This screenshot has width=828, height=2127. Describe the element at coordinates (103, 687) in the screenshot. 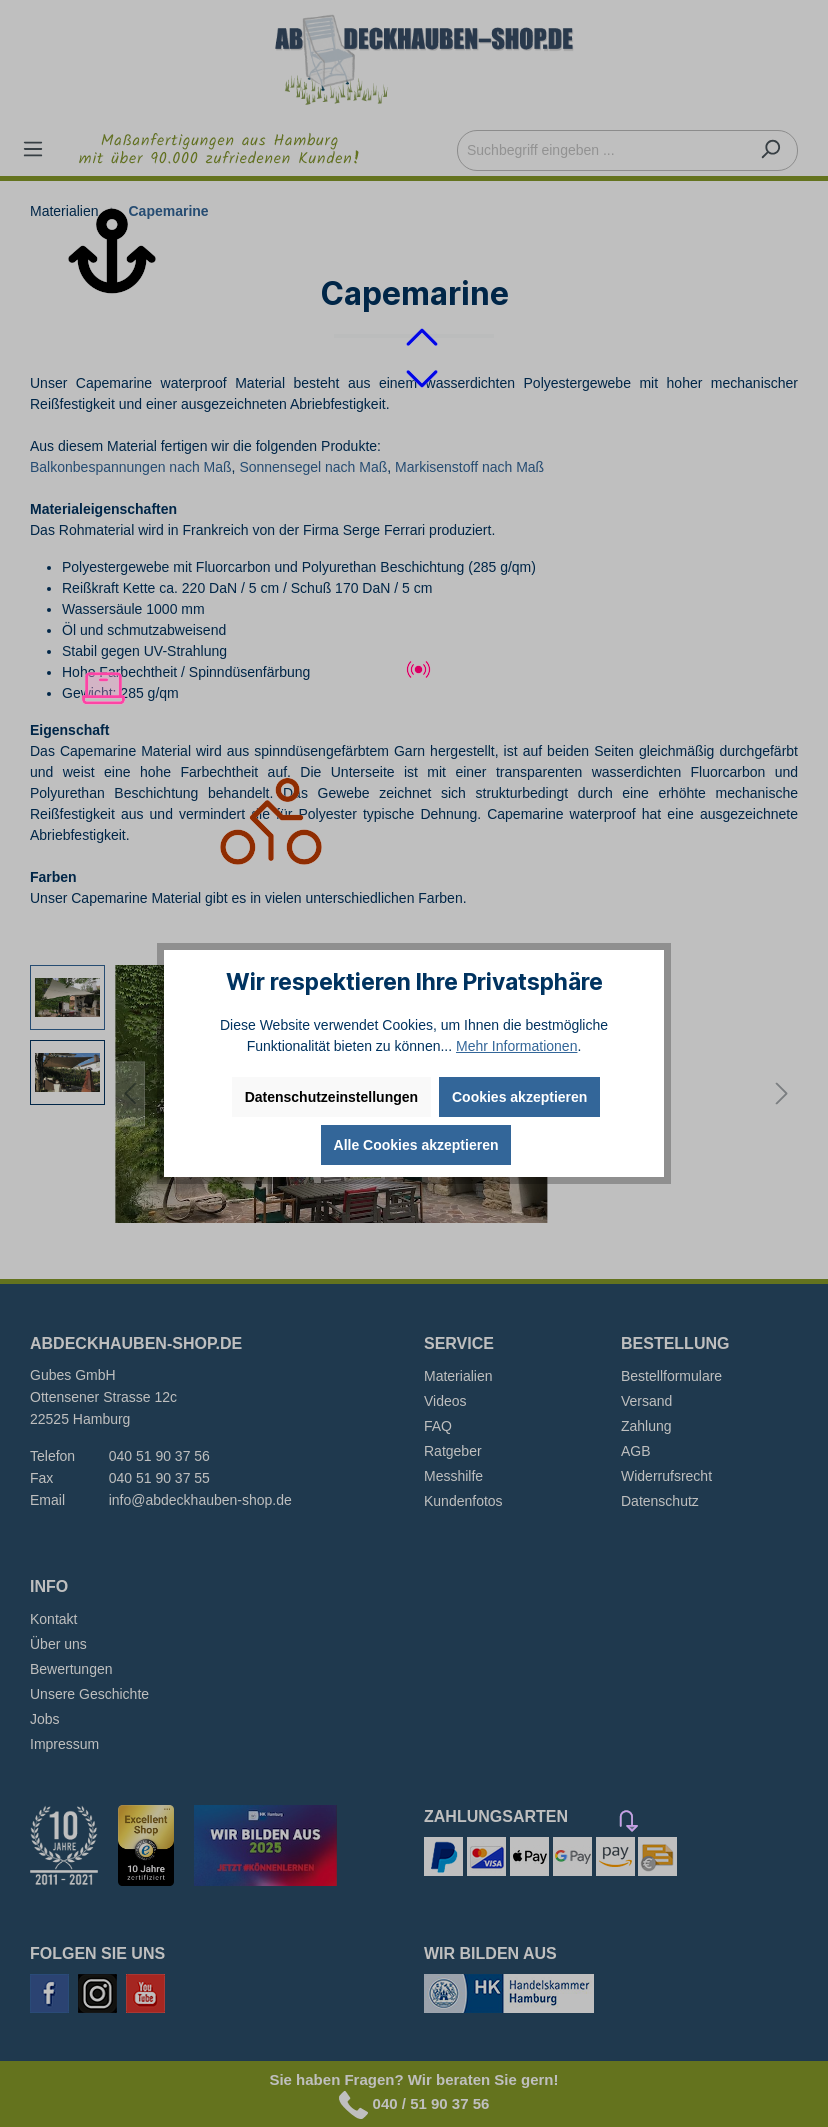

I see `switch to desktop view` at that location.